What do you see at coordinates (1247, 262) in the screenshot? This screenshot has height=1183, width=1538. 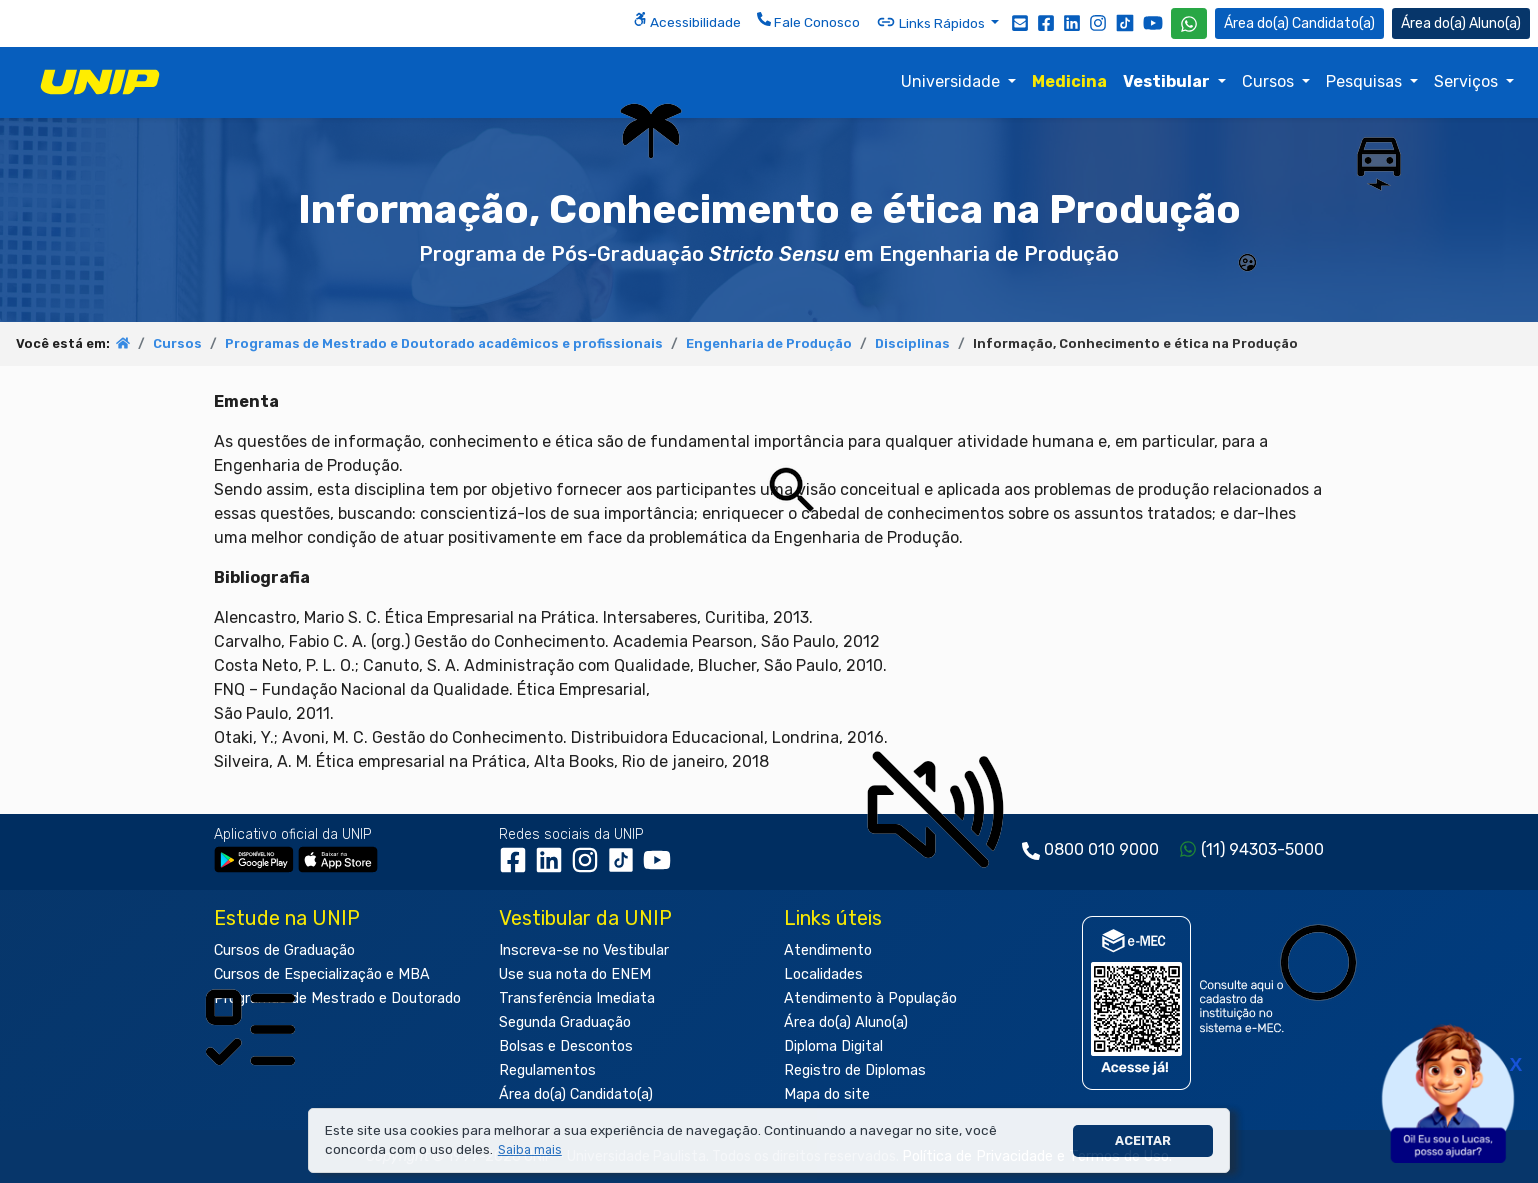 I see `view supervised or child accounts` at bounding box center [1247, 262].